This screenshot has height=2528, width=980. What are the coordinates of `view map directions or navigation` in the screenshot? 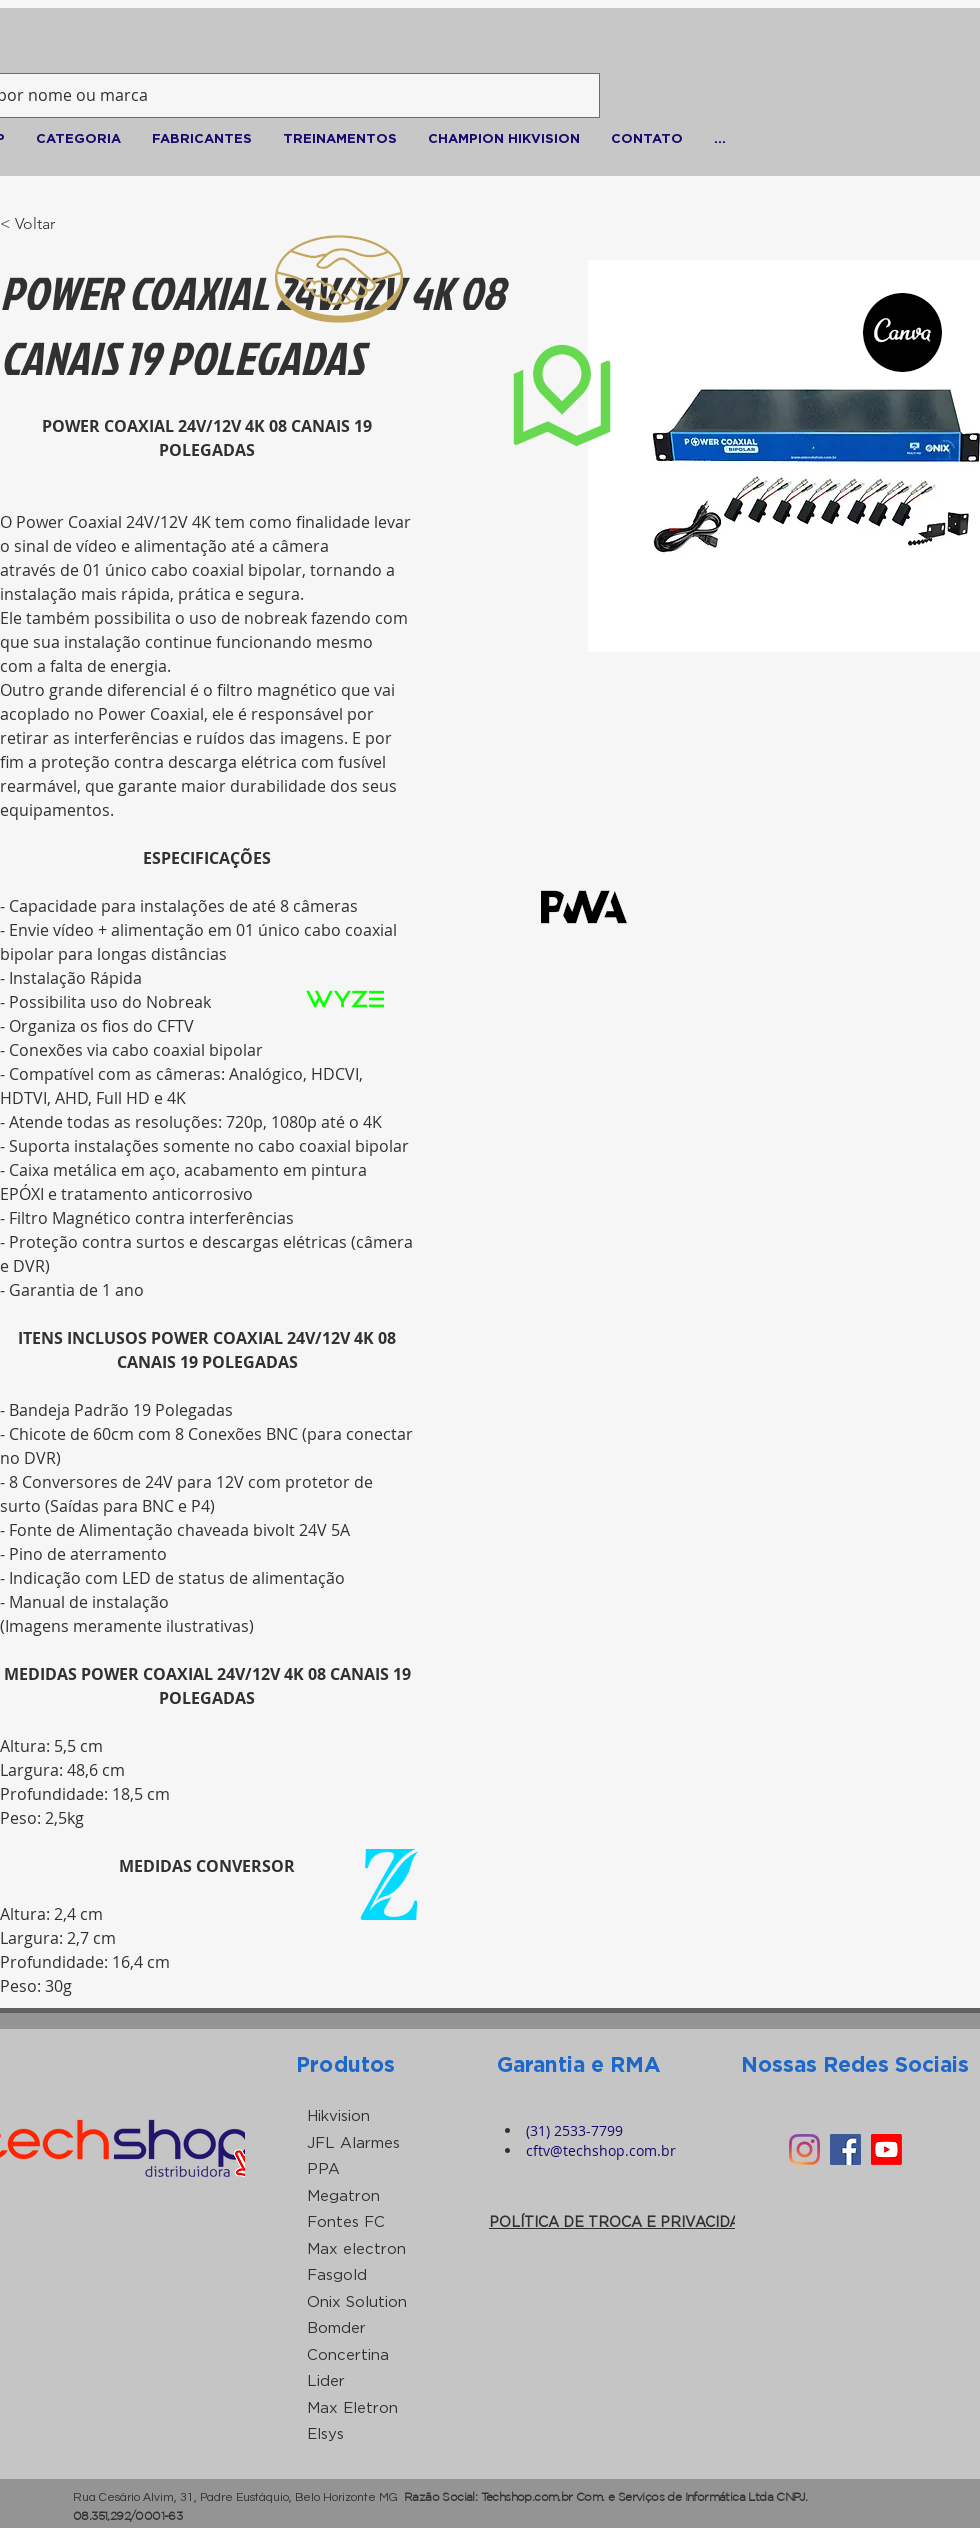 It's located at (562, 398).